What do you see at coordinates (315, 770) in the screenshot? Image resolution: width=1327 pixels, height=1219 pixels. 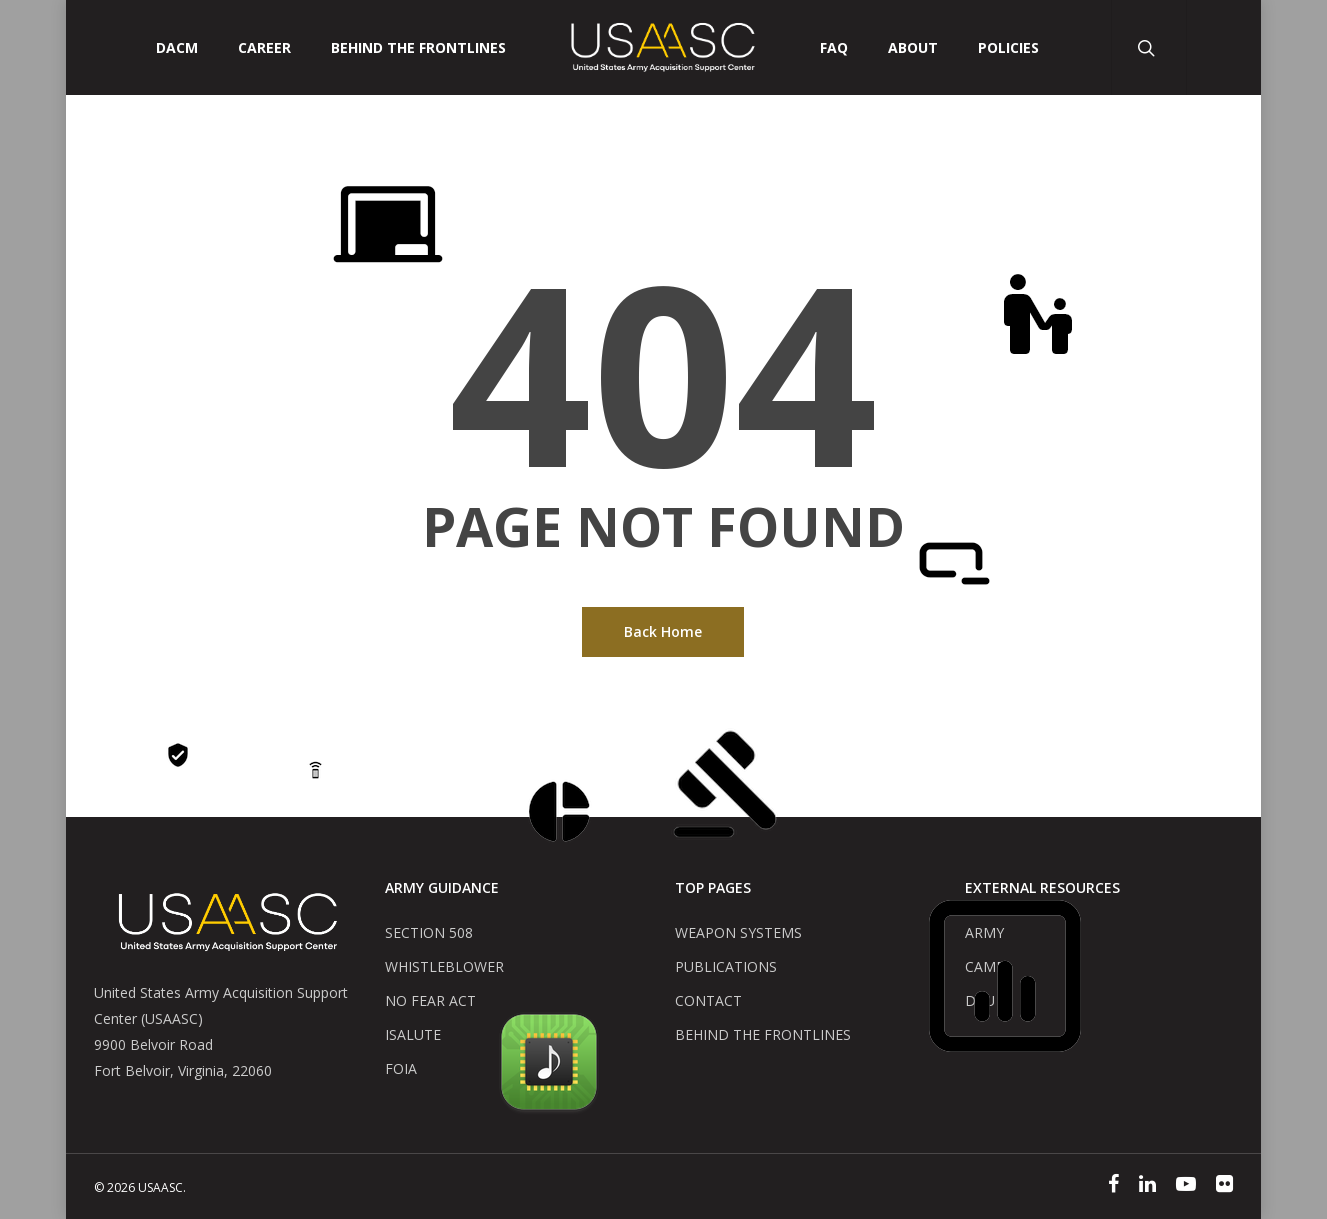 I see `enable speakerphone during a call` at bounding box center [315, 770].